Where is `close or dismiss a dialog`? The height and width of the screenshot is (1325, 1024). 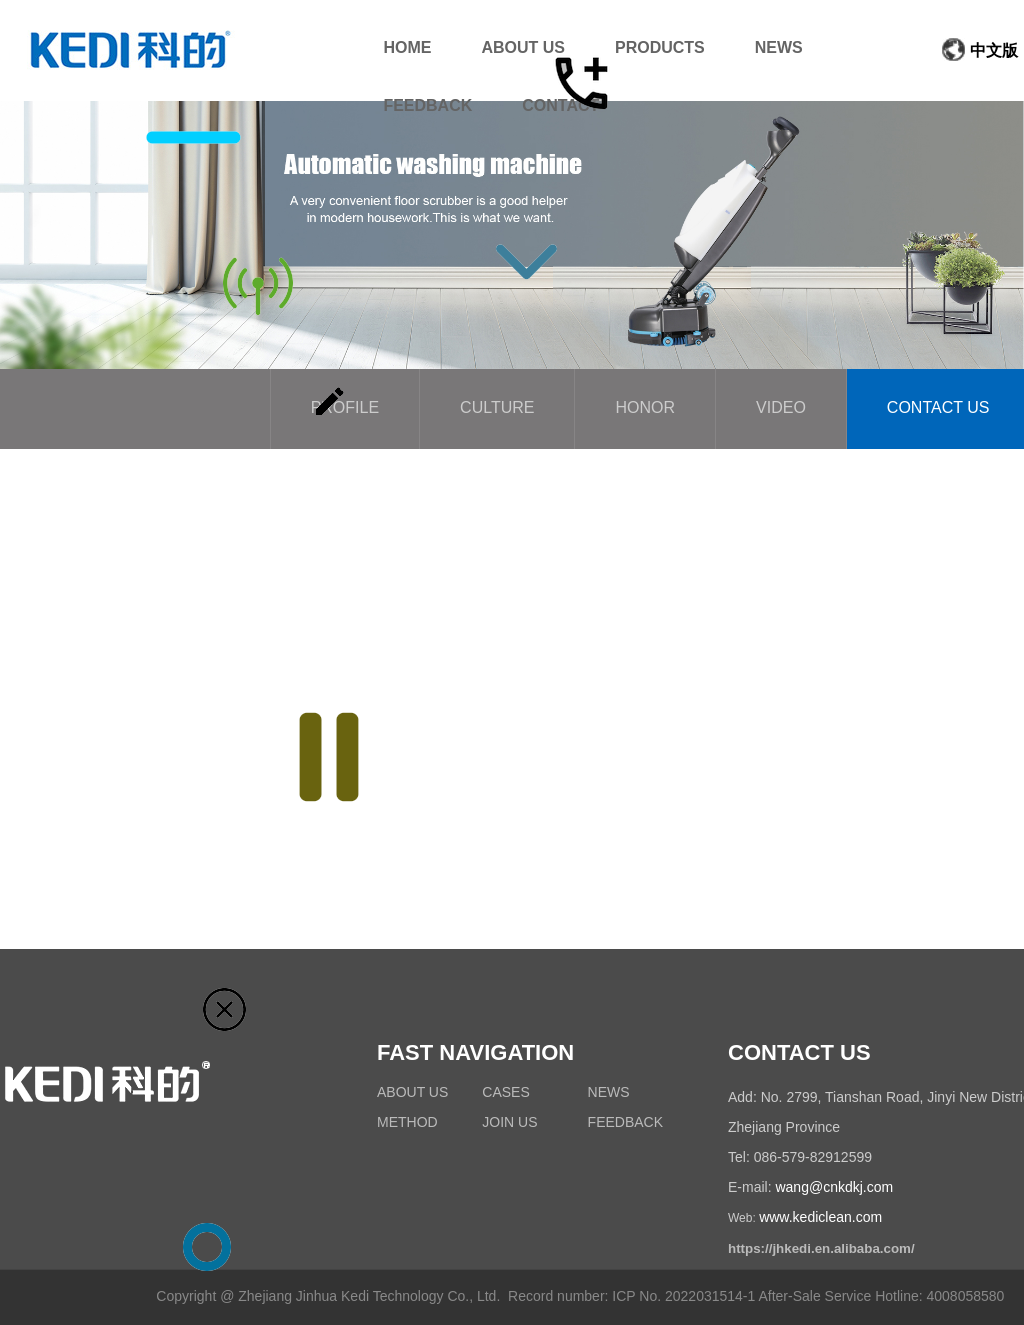
close or dismiss a dialog is located at coordinates (224, 1009).